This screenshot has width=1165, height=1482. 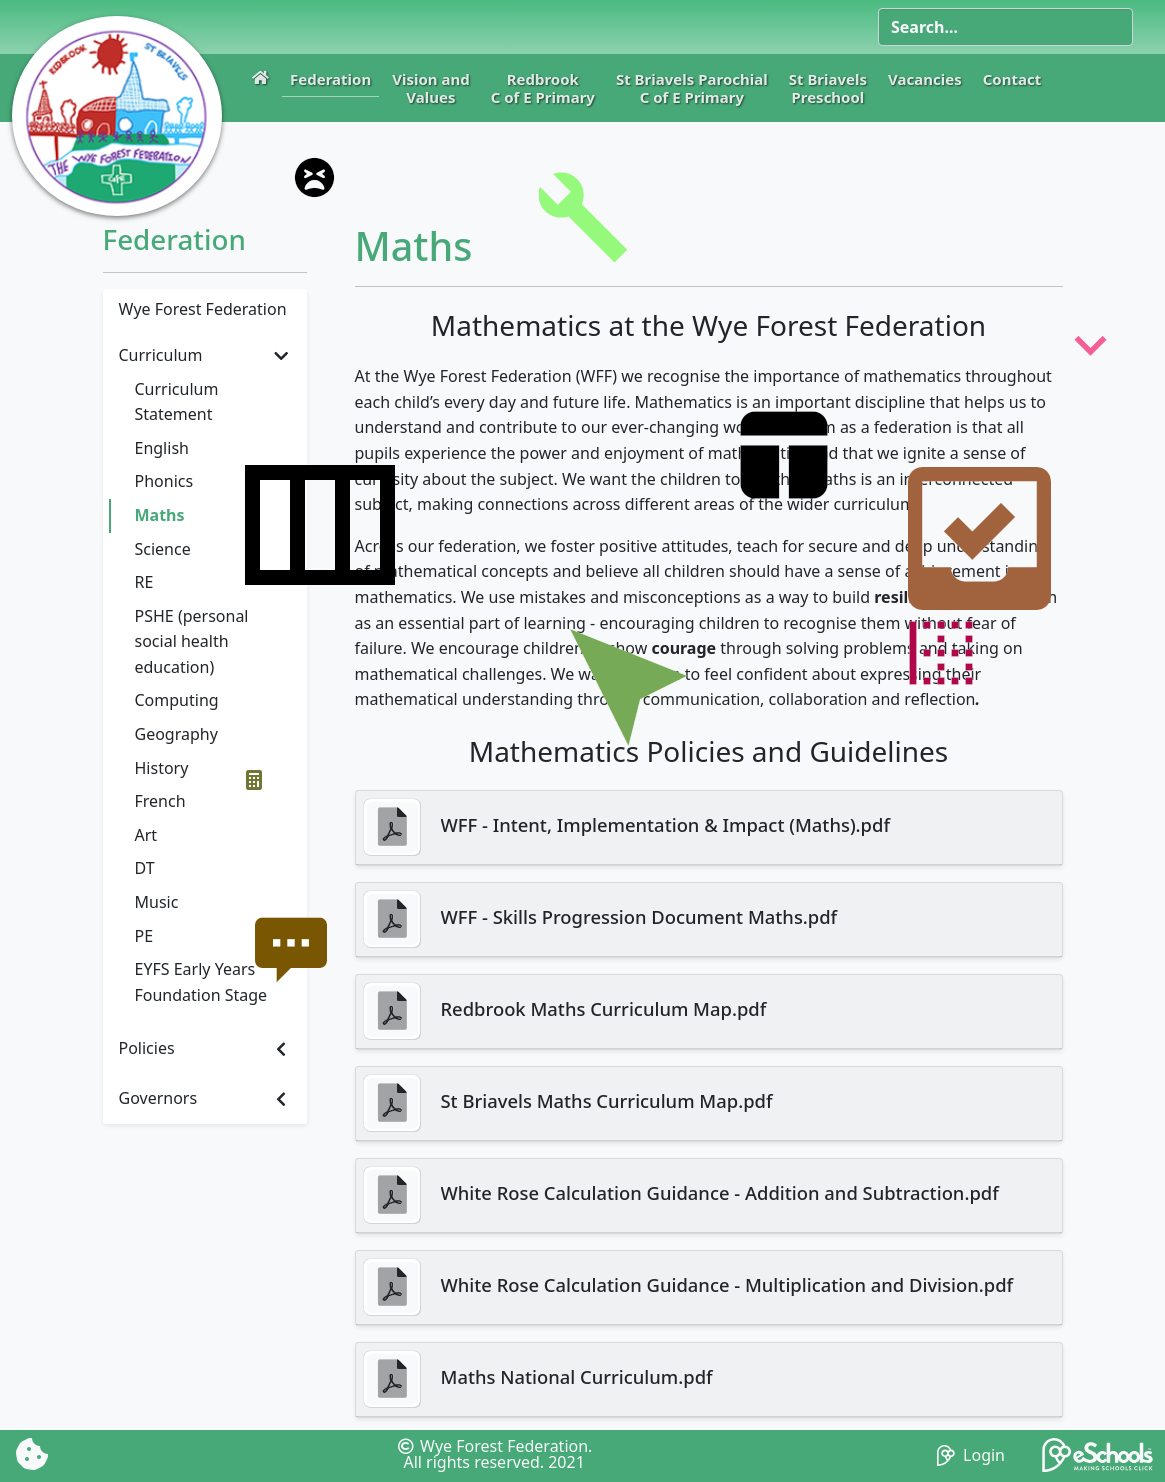 What do you see at coordinates (979, 538) in the screenshot?
I see `mark all inbox messages as read` at bounding box center [979, 538].